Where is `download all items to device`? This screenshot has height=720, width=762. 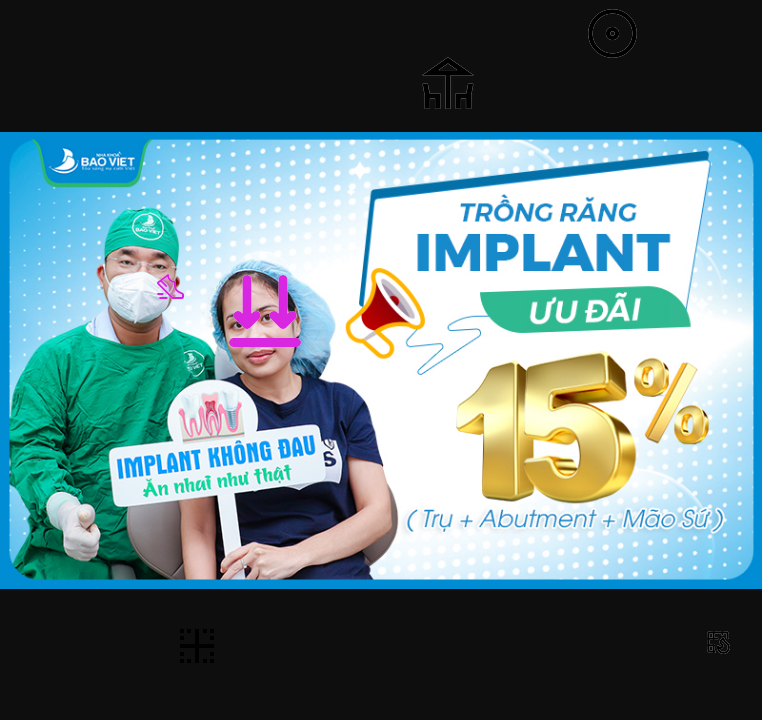
download all items to device is located at coordinates (265, 311).